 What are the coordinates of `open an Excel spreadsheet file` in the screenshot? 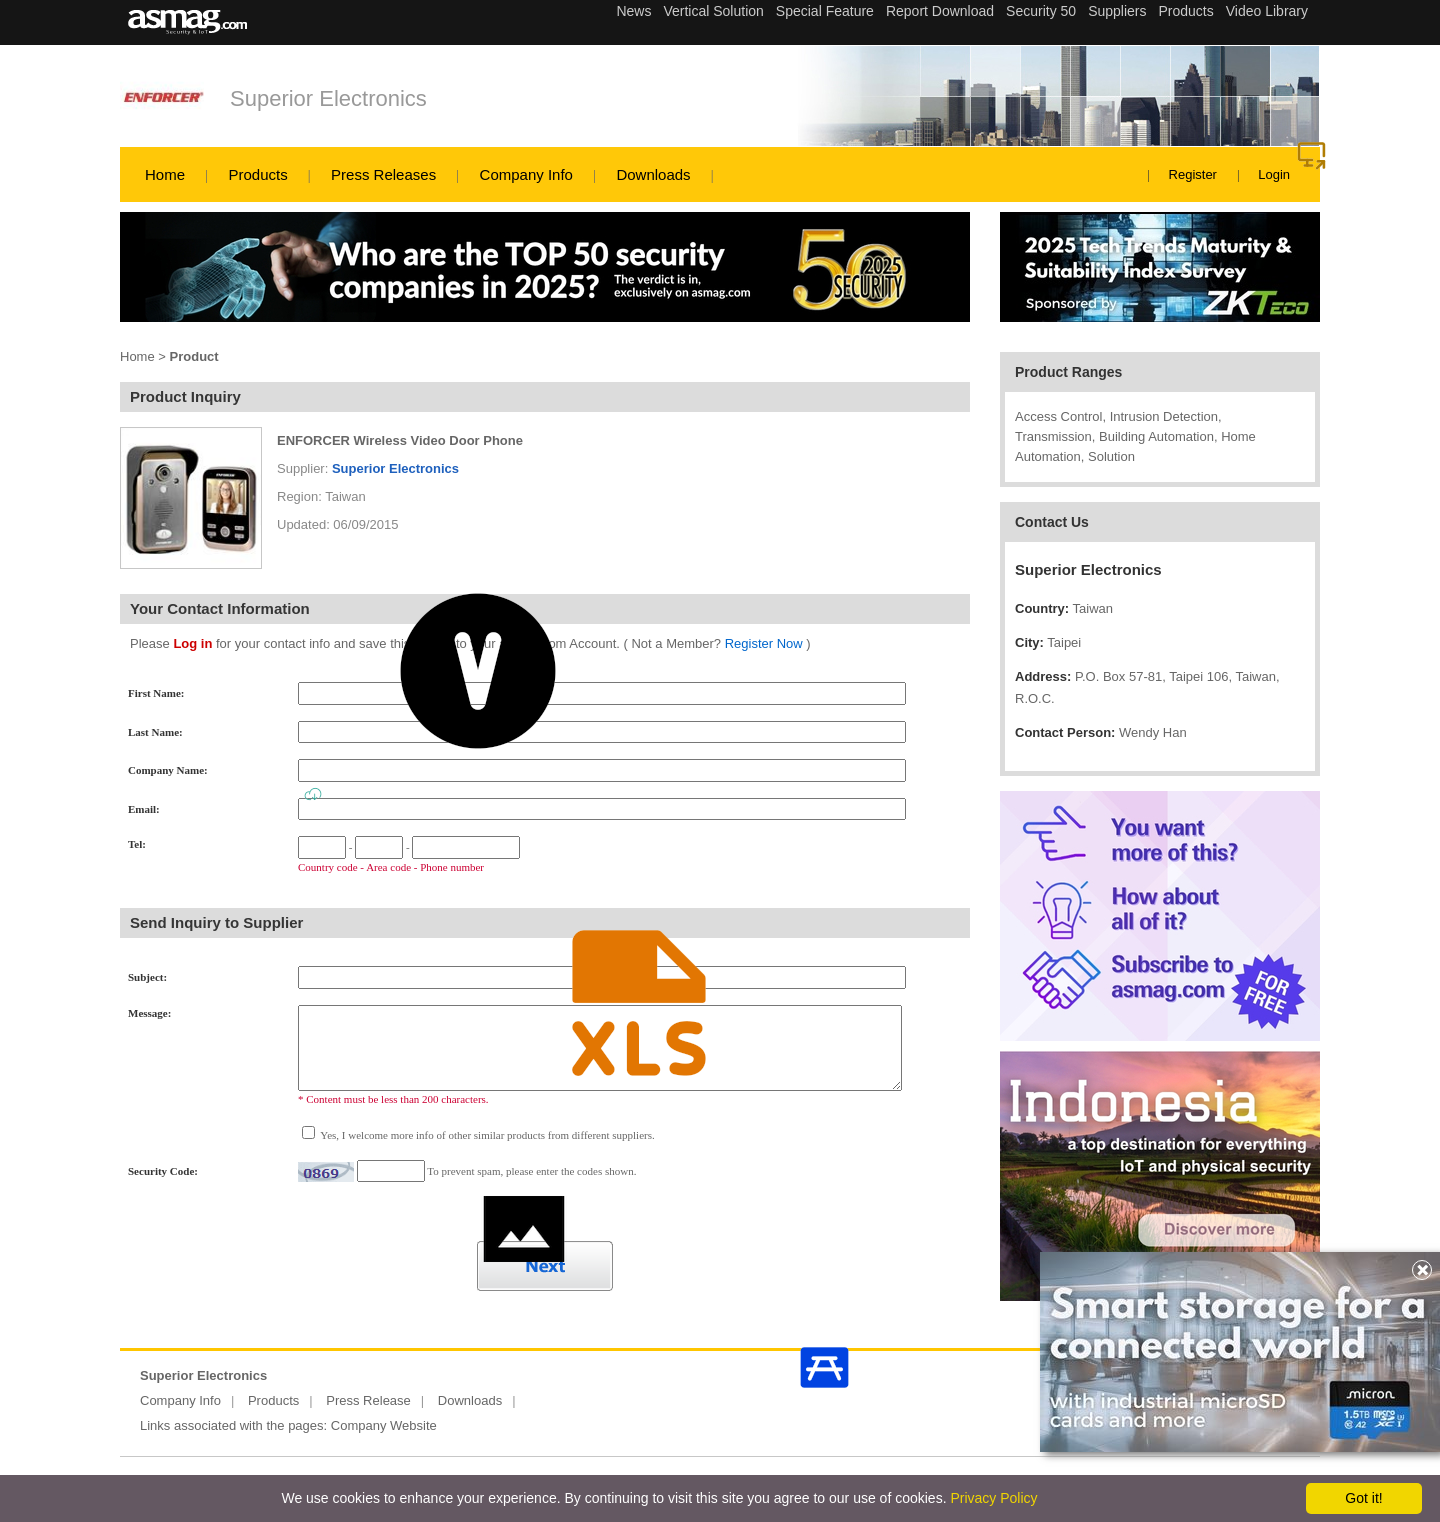 It's located at (639, 1009).